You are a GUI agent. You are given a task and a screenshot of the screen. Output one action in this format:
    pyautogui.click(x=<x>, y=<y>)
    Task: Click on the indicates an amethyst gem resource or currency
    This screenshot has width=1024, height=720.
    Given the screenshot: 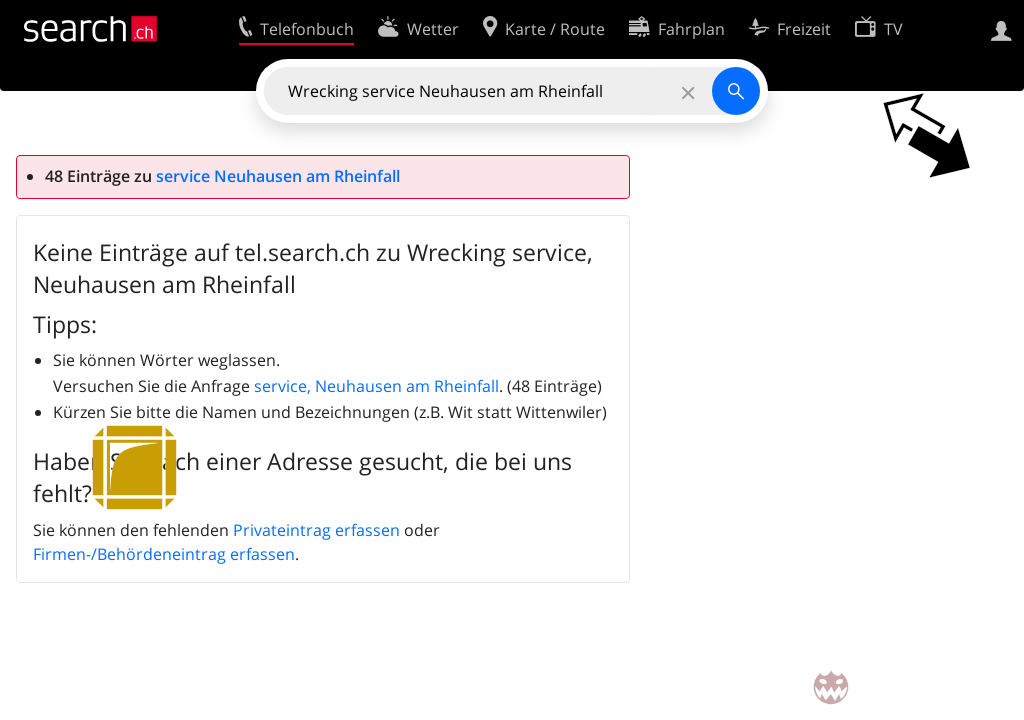 What is the action you would take?
    pyautogui.click(x=134, y=467)
    